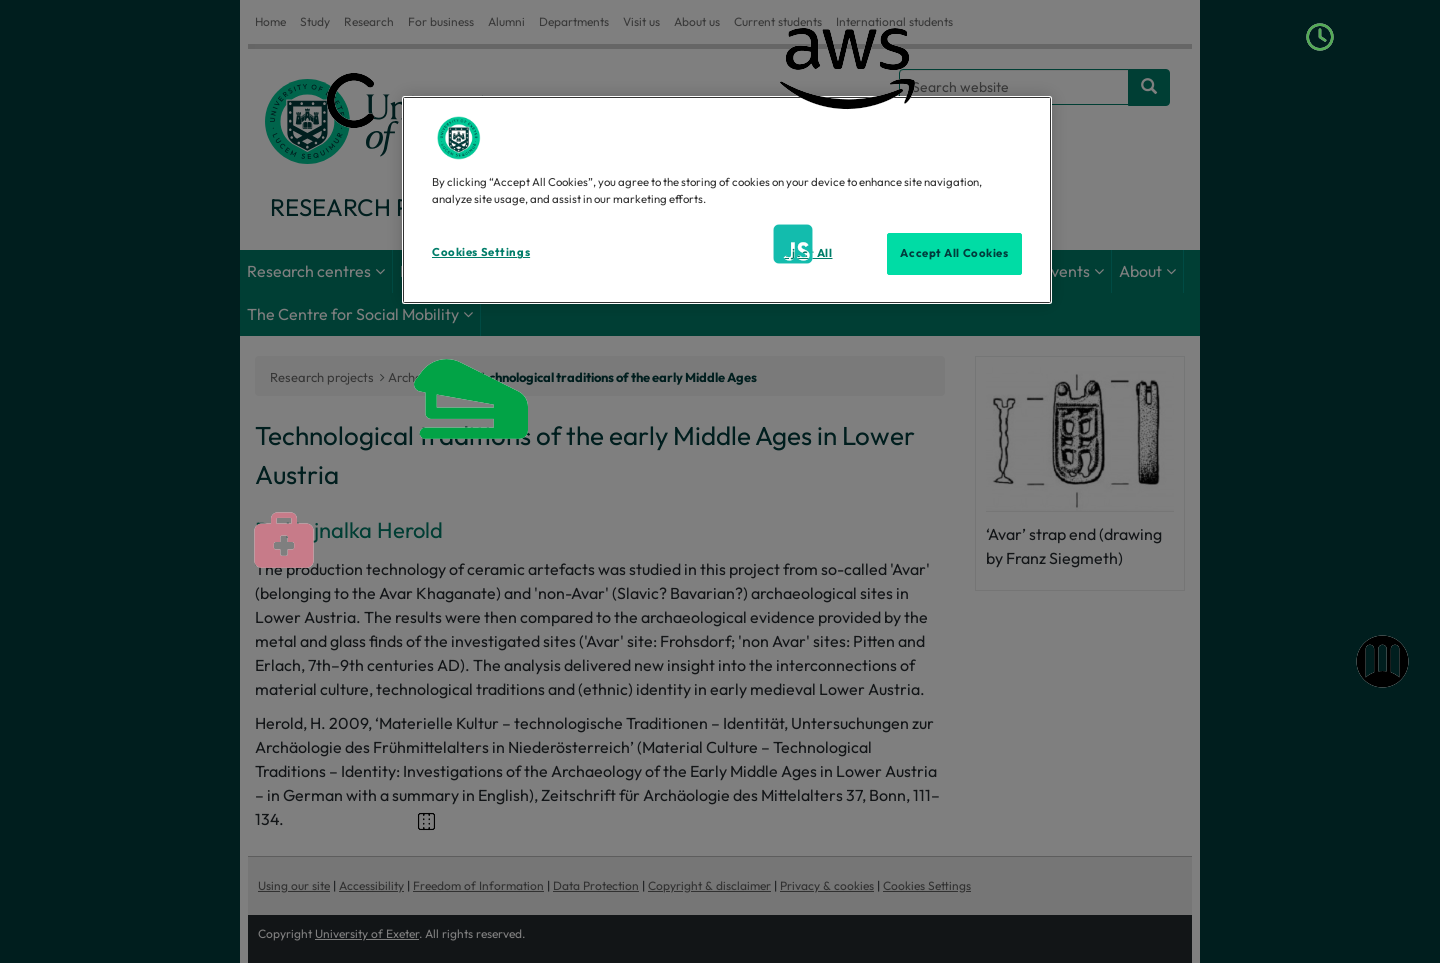 This screenshot has width=1440, height=963. Describe the element at coordinates (1320, 37) in the screenshot. I see `view time or check the clock` at that location.